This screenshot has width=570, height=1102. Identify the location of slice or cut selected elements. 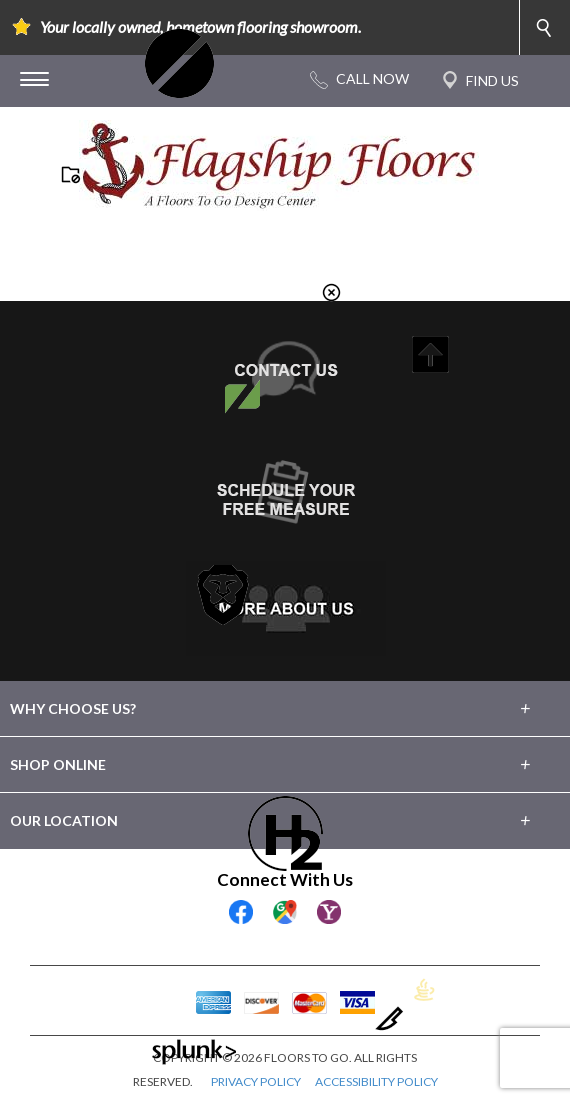
(389, 1018).